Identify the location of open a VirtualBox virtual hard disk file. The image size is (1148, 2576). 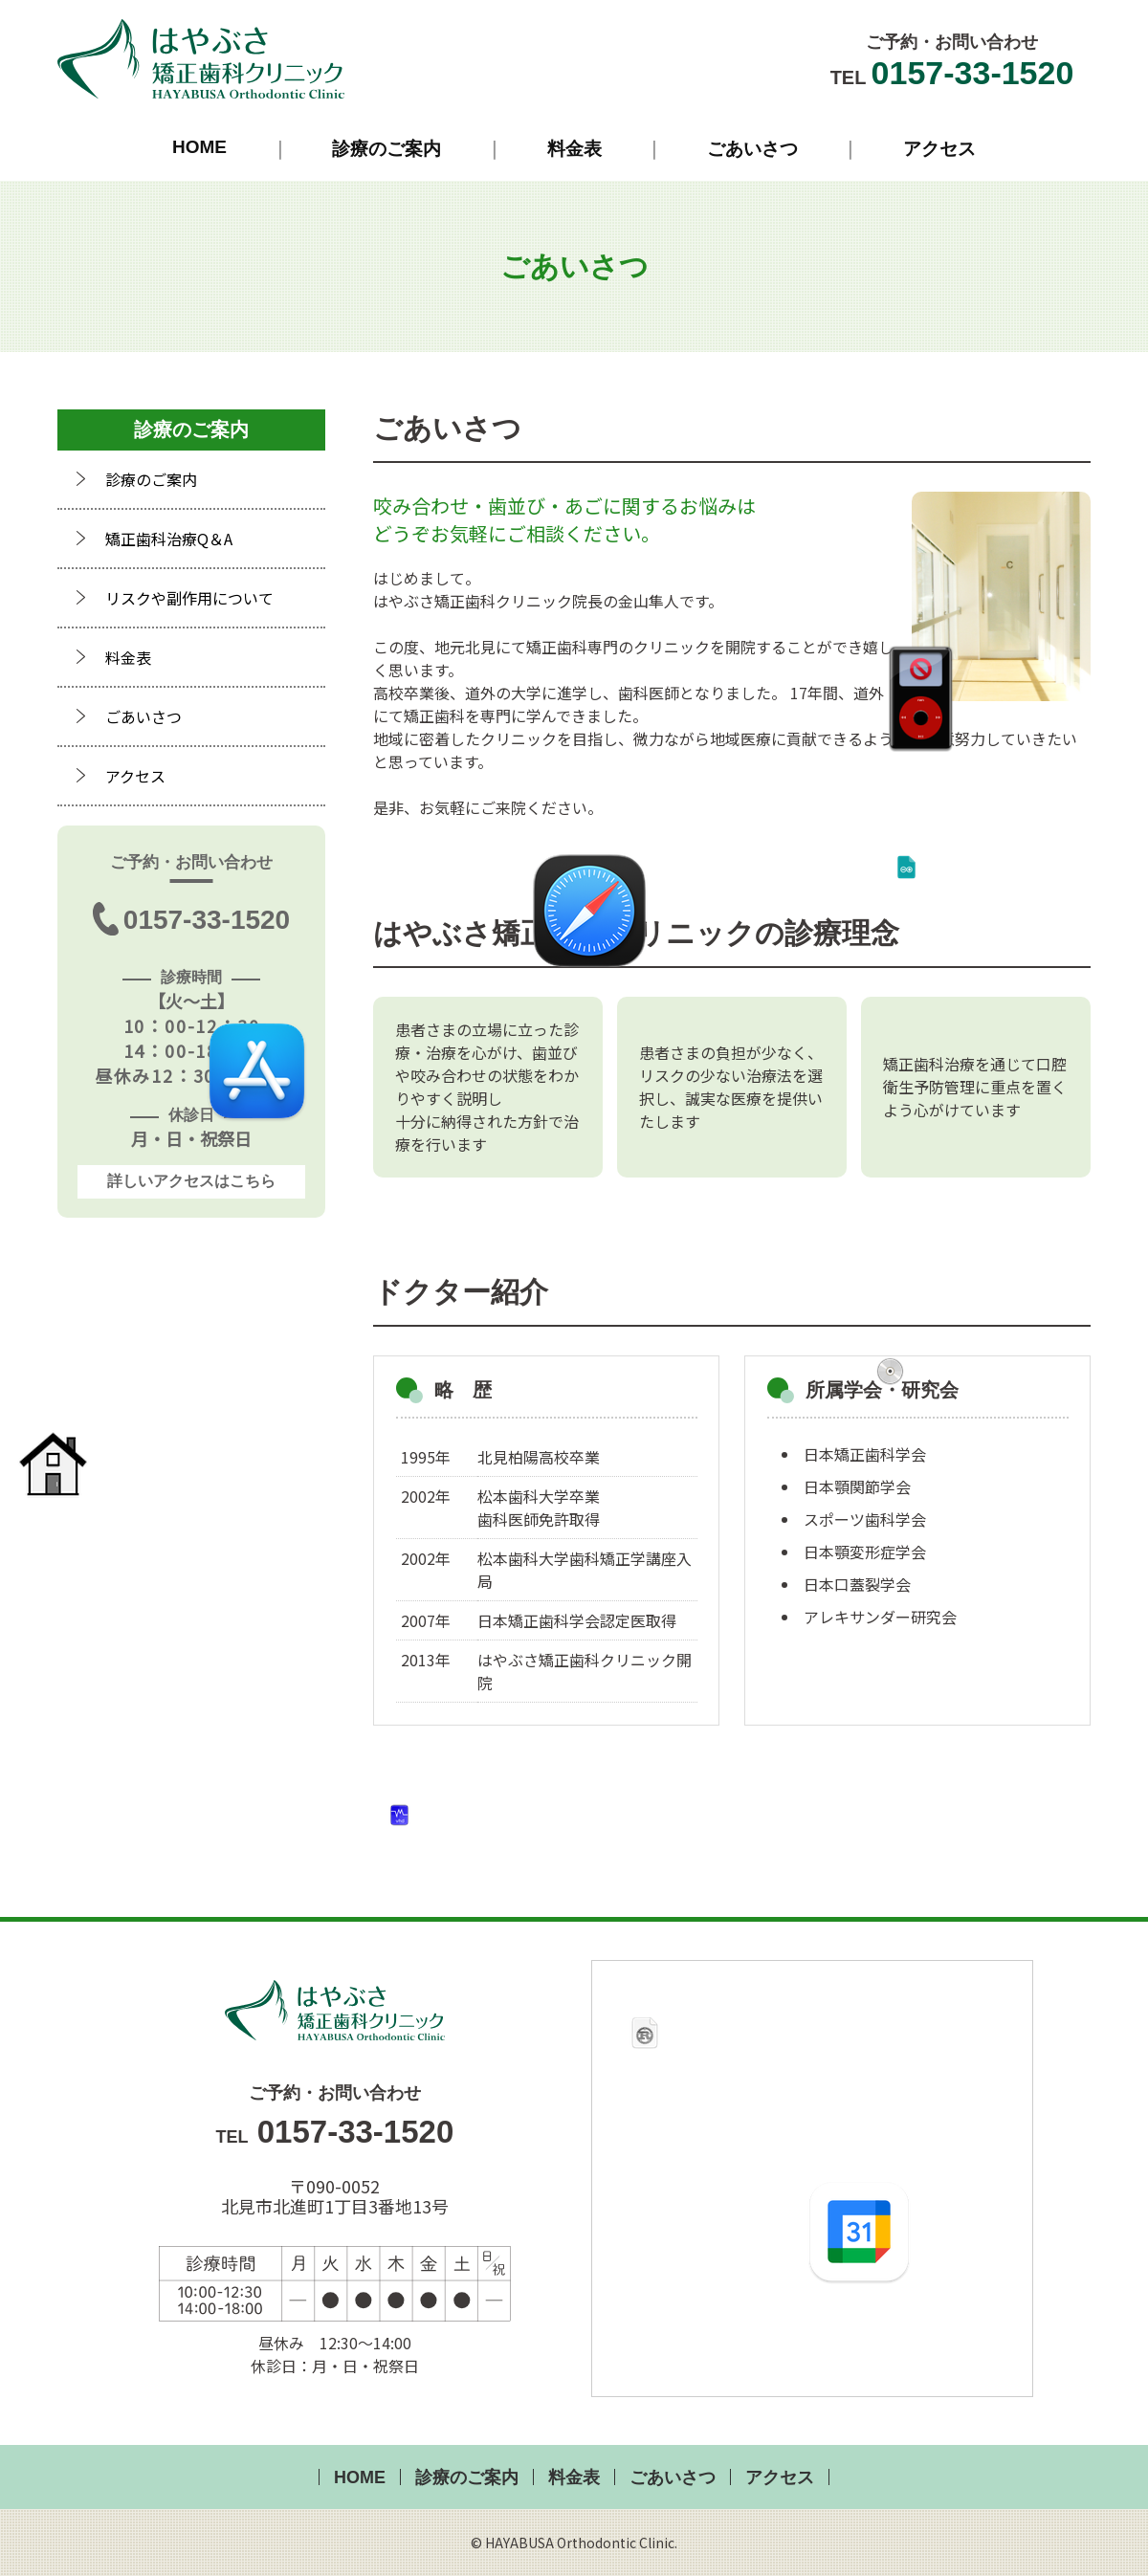
(399, 1815).